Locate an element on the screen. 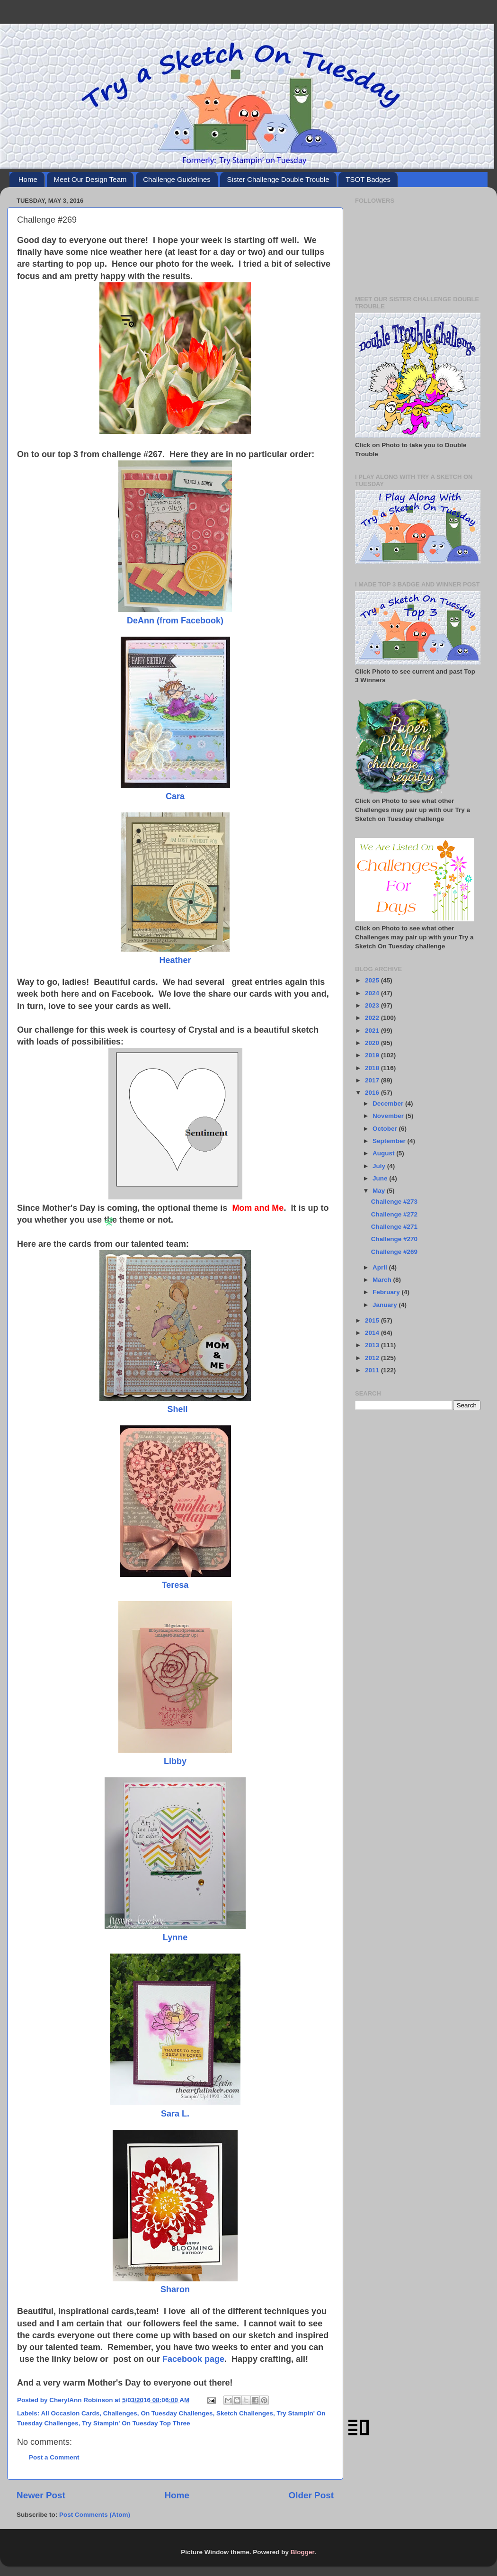 The image size is (497, 2576). explore or discover new content is located at coordinates (109, 1221).